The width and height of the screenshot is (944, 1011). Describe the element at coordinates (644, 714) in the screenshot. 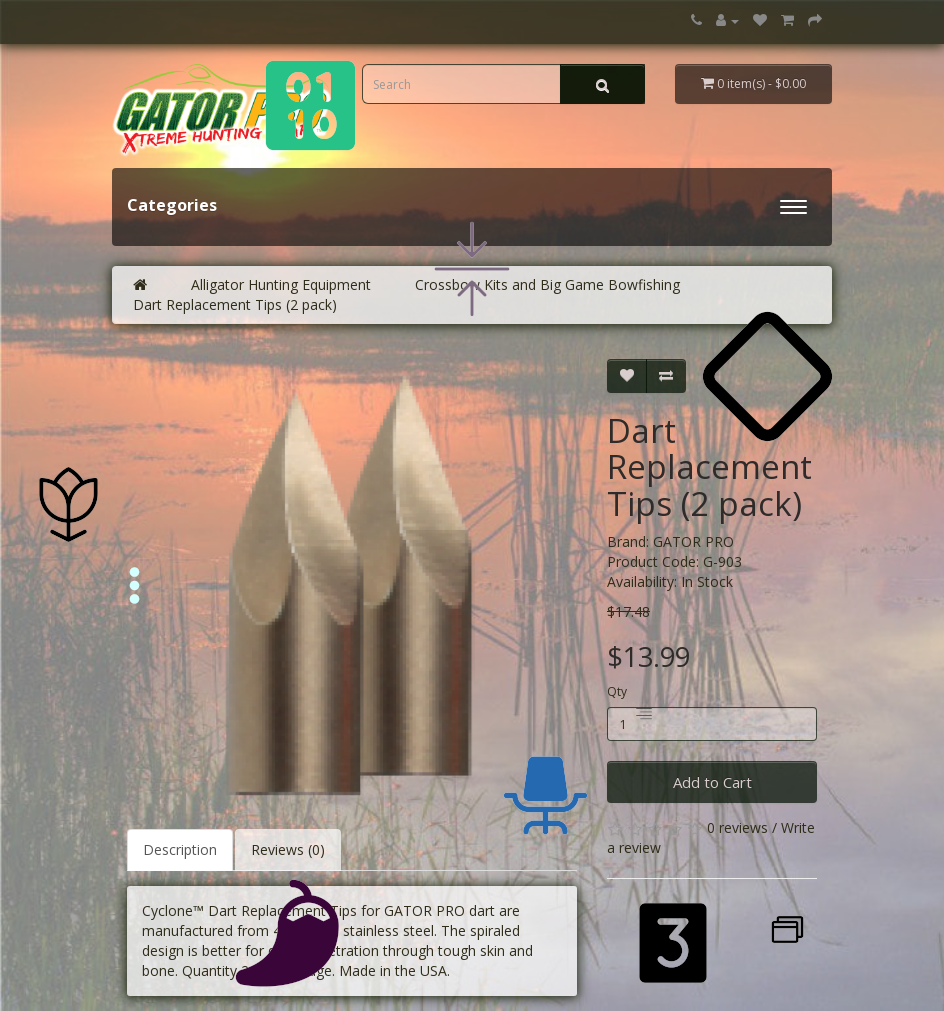

I see `align text to the right` at that location.